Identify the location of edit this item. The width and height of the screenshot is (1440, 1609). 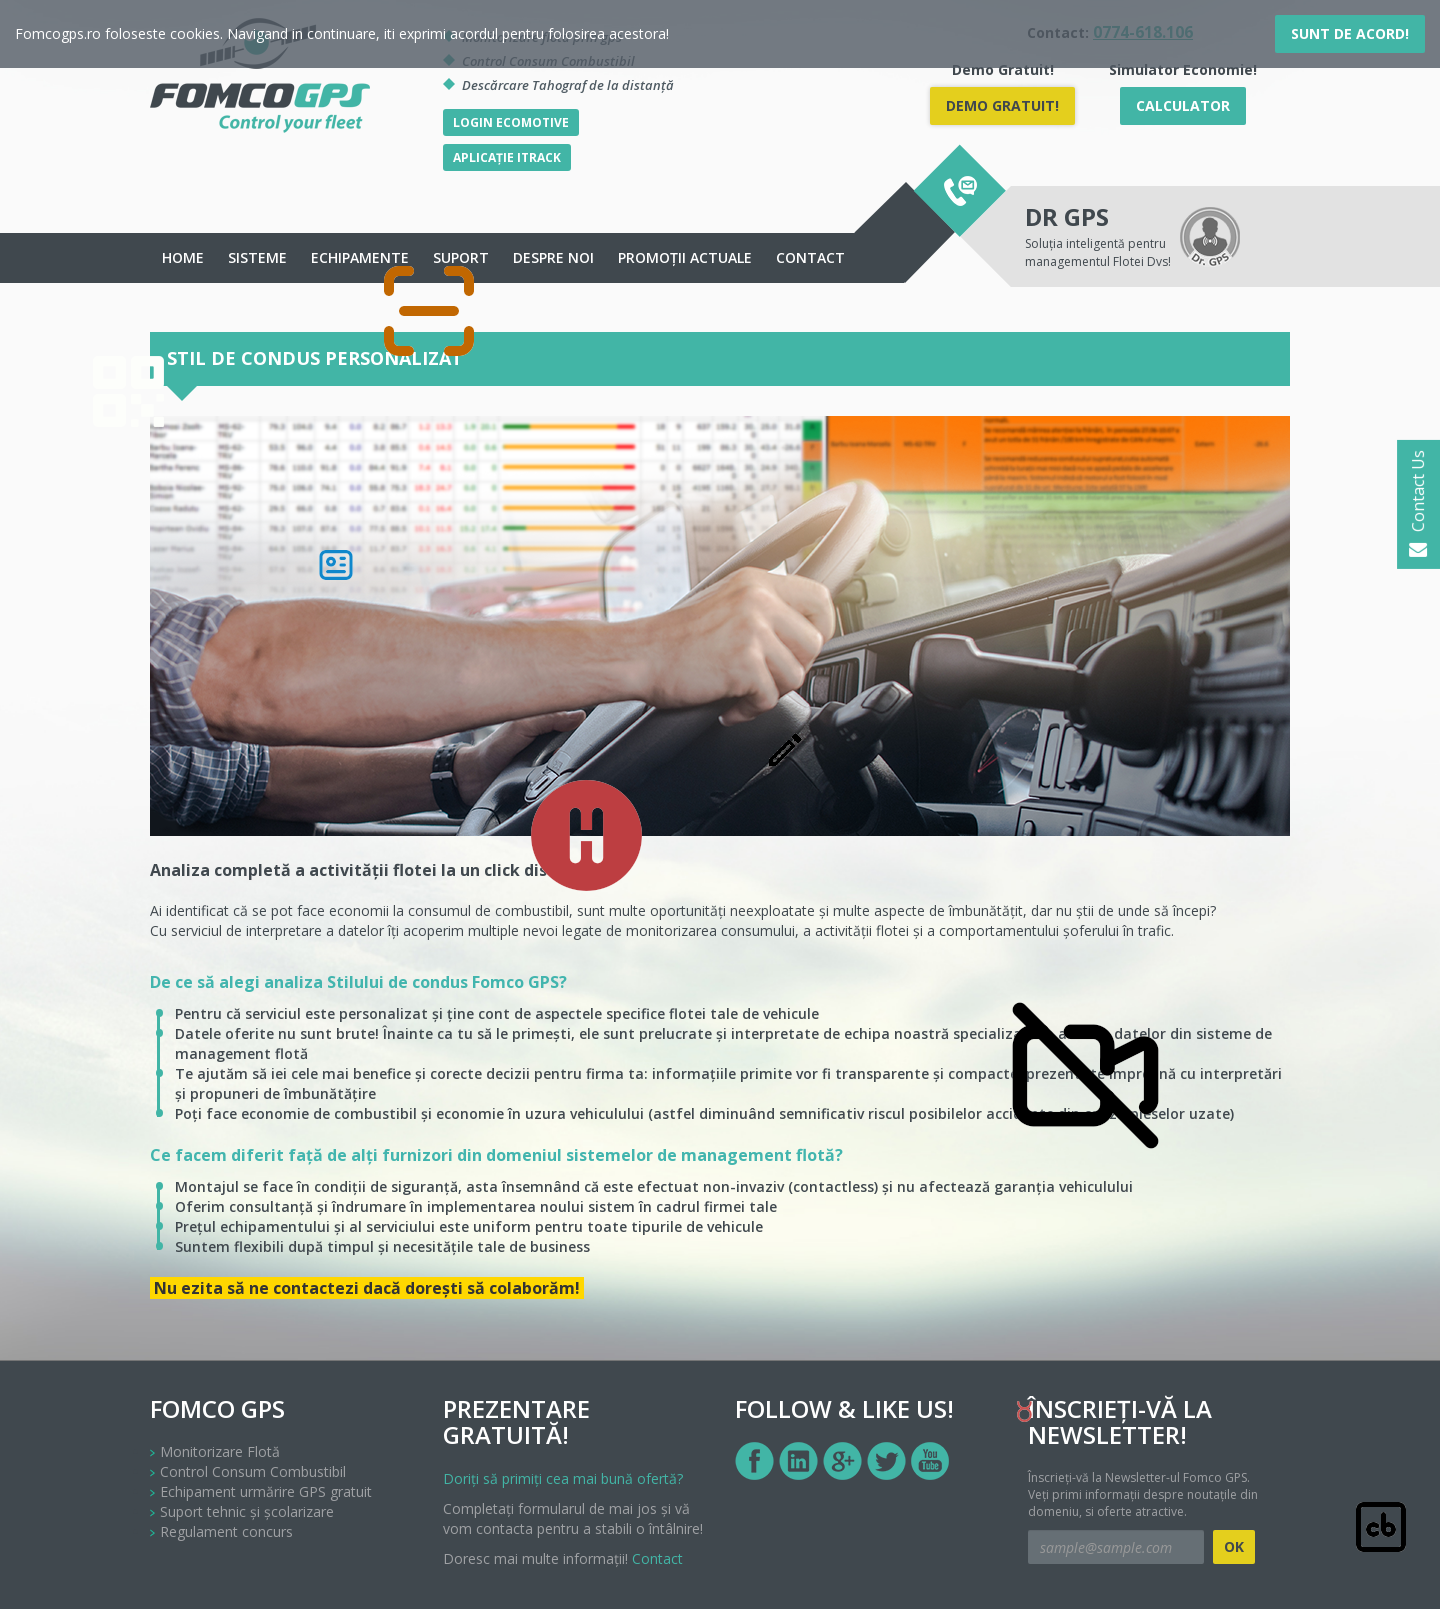
(785, 749).